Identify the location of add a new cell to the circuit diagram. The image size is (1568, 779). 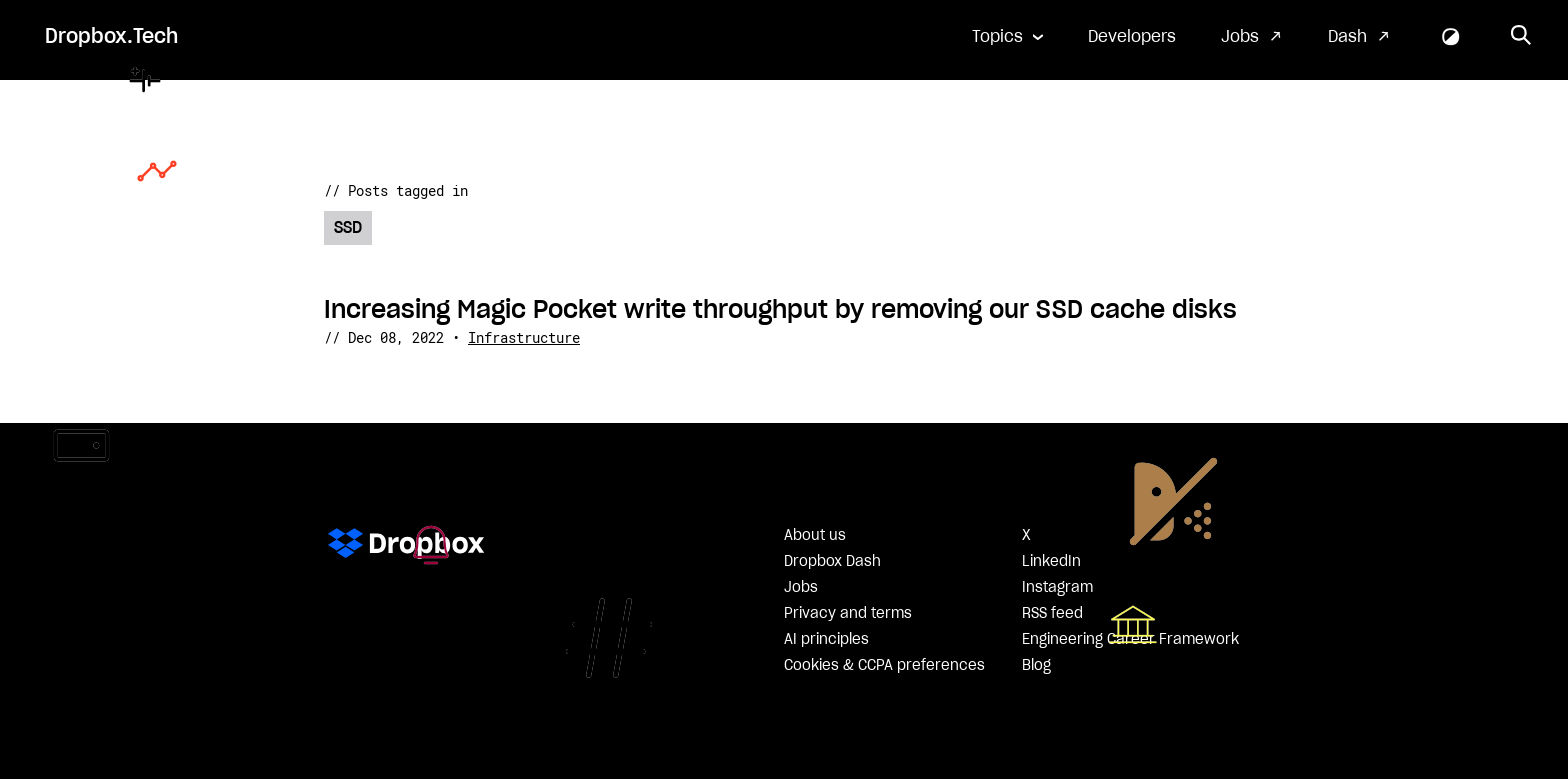
(145, 81).